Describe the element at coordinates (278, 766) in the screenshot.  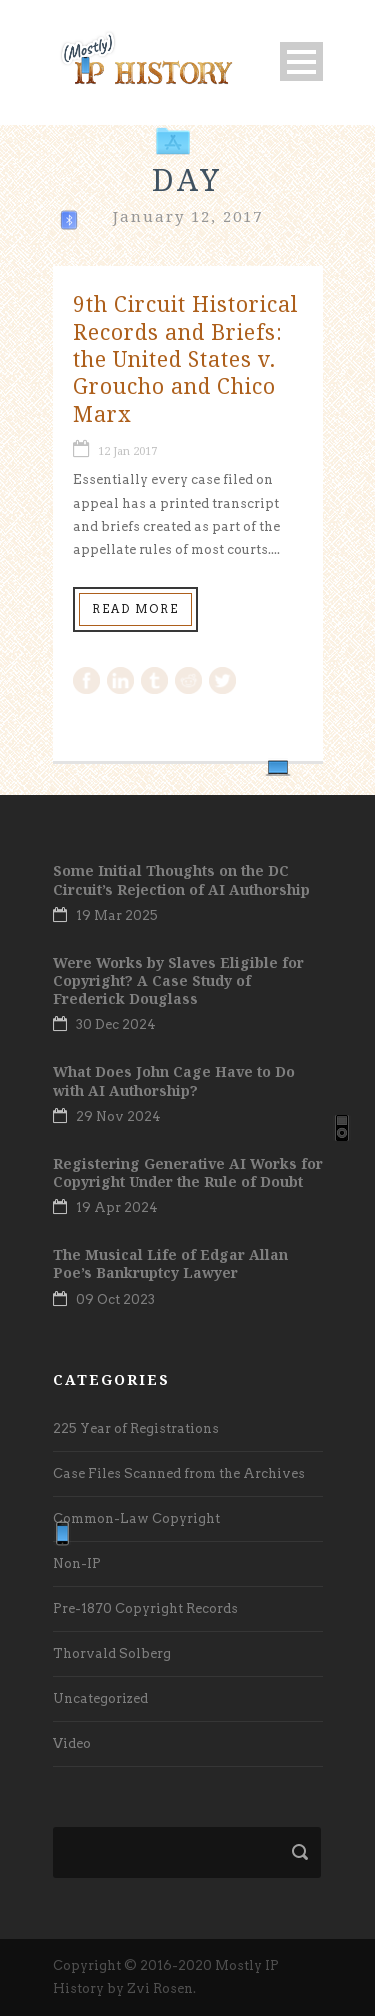
I see `represents this macbook air in system settings` at that location.